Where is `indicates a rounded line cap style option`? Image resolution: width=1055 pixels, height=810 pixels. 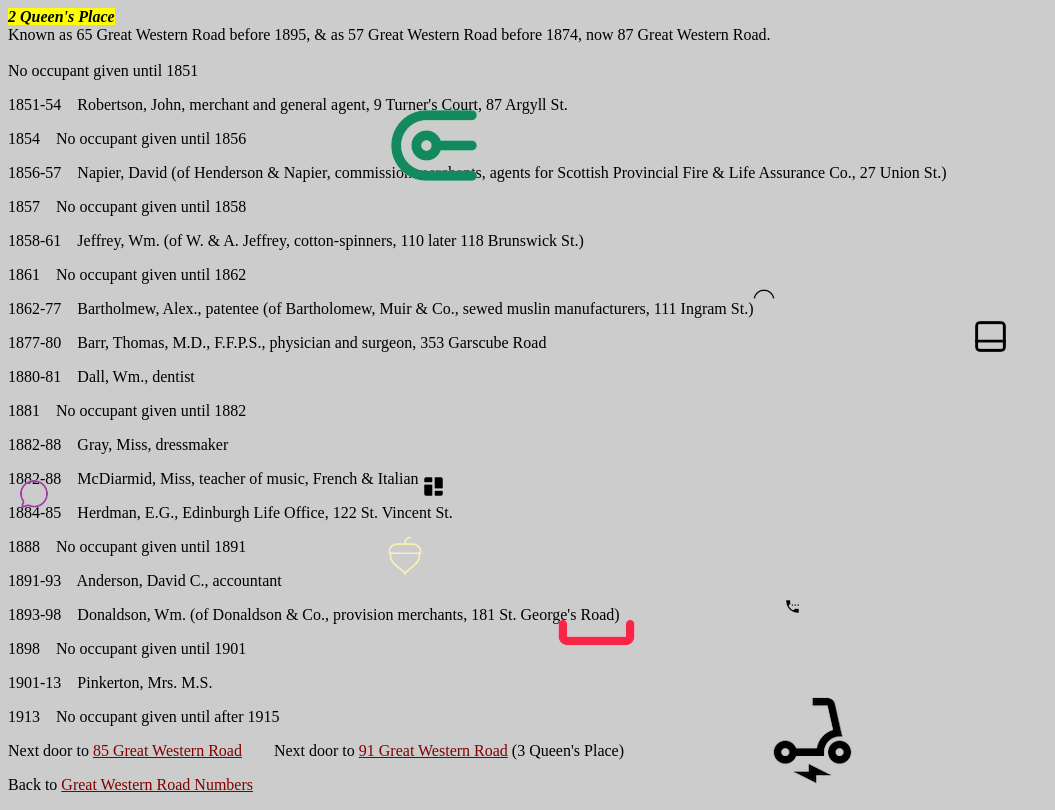
indicates a rounded line cap style option is located at coordinates (431, 145).